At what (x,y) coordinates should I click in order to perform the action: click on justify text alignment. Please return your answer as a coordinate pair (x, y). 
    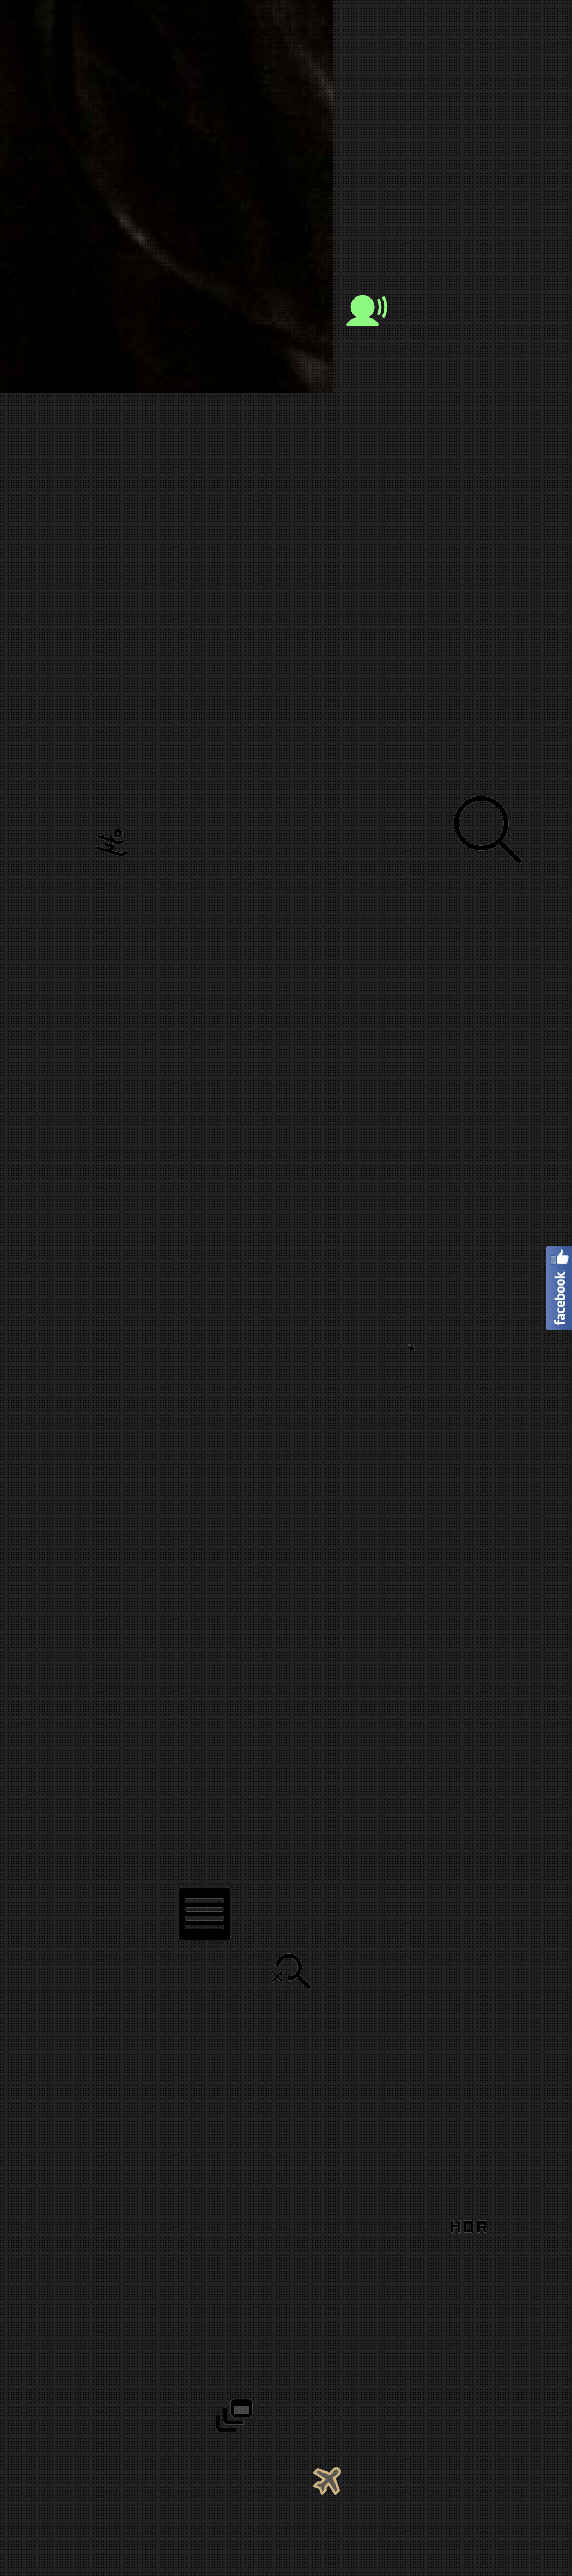
    Looking at the image, I should click on (204, 1914).